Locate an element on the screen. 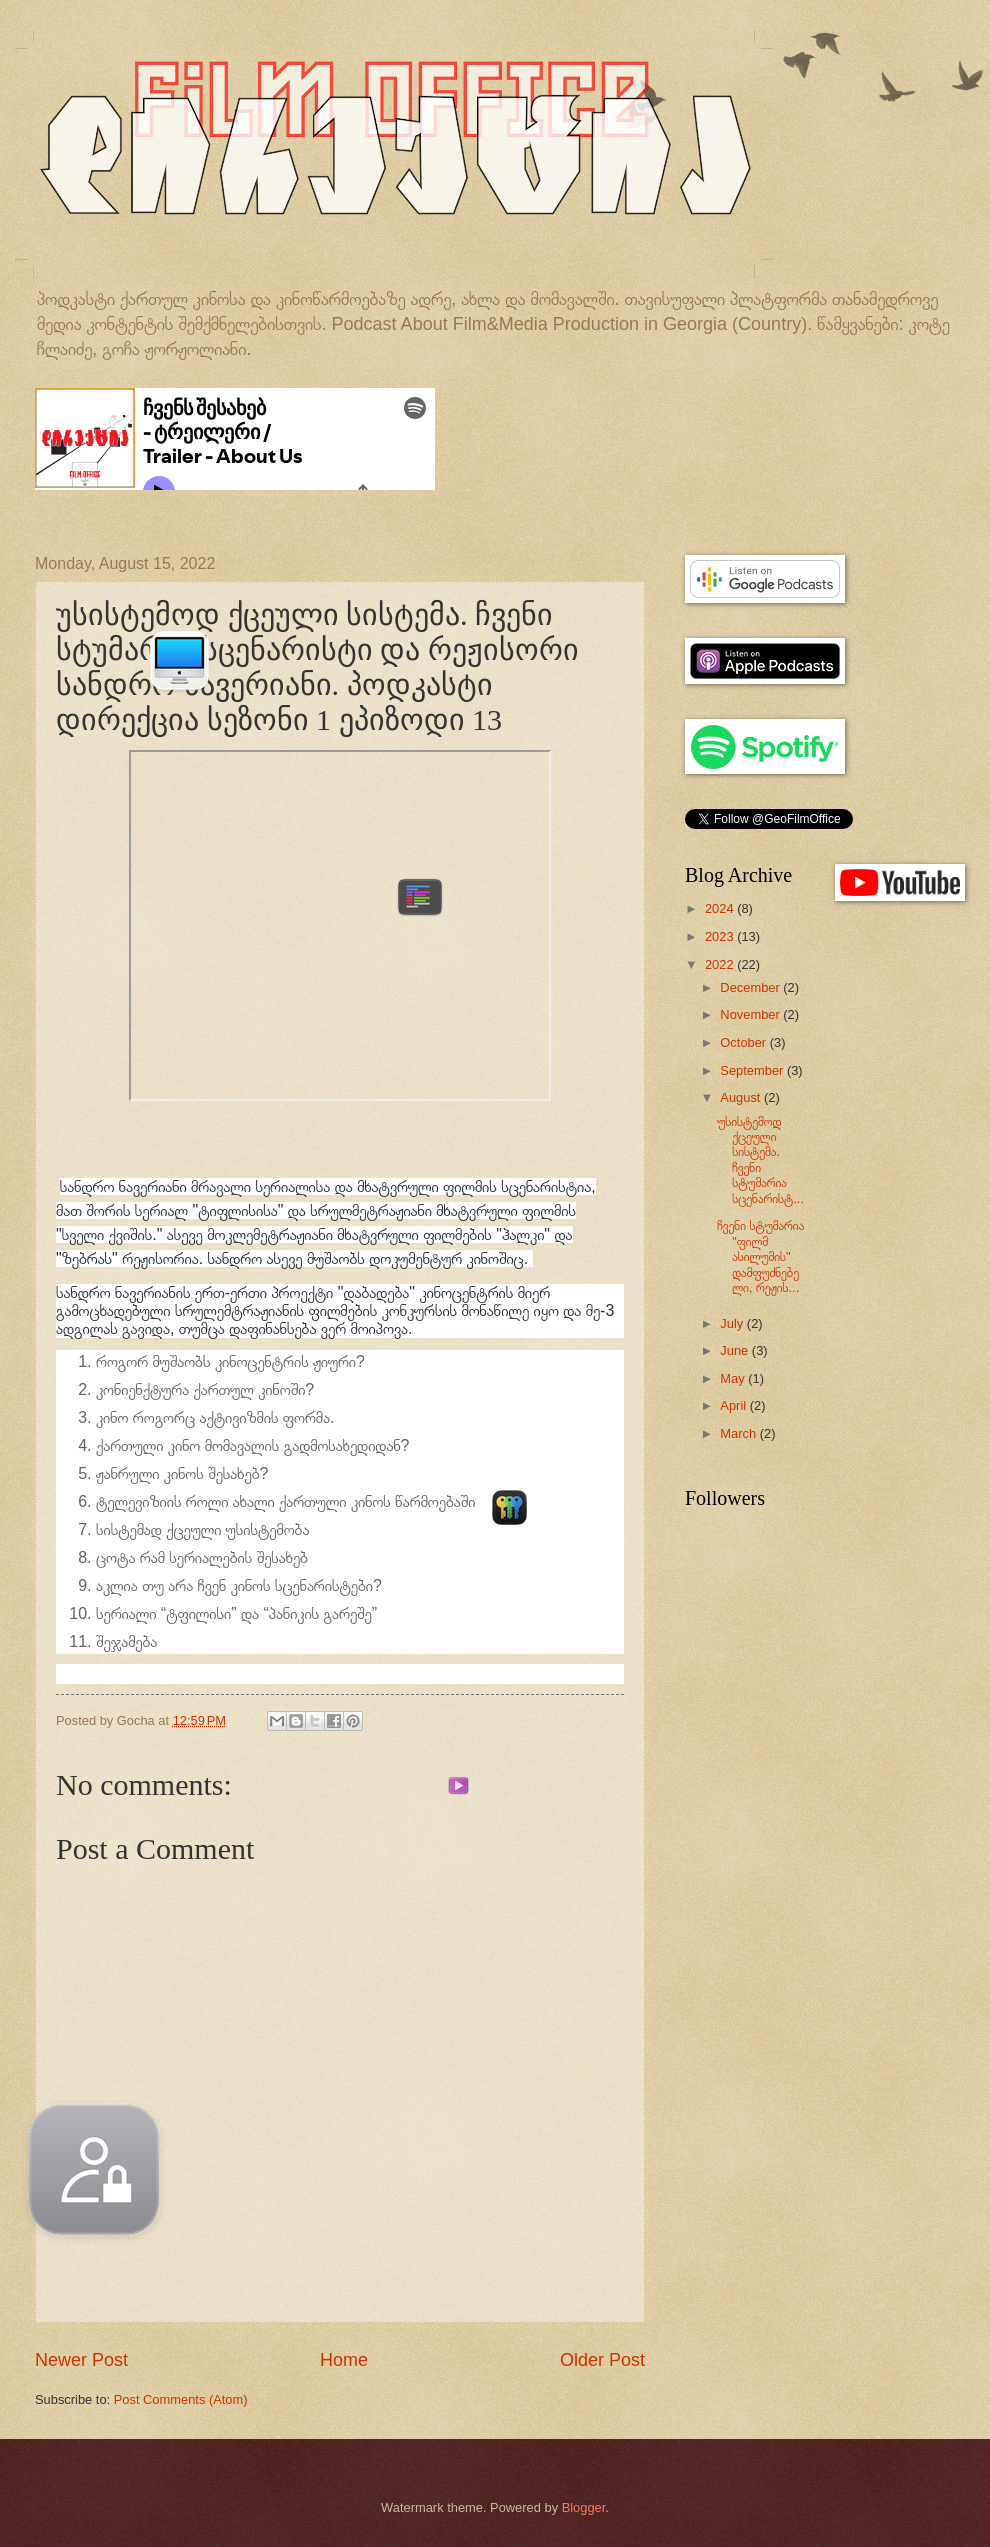 This screenshot has width=990, height=2547. open software development tools is located at coordinates (420, 897).